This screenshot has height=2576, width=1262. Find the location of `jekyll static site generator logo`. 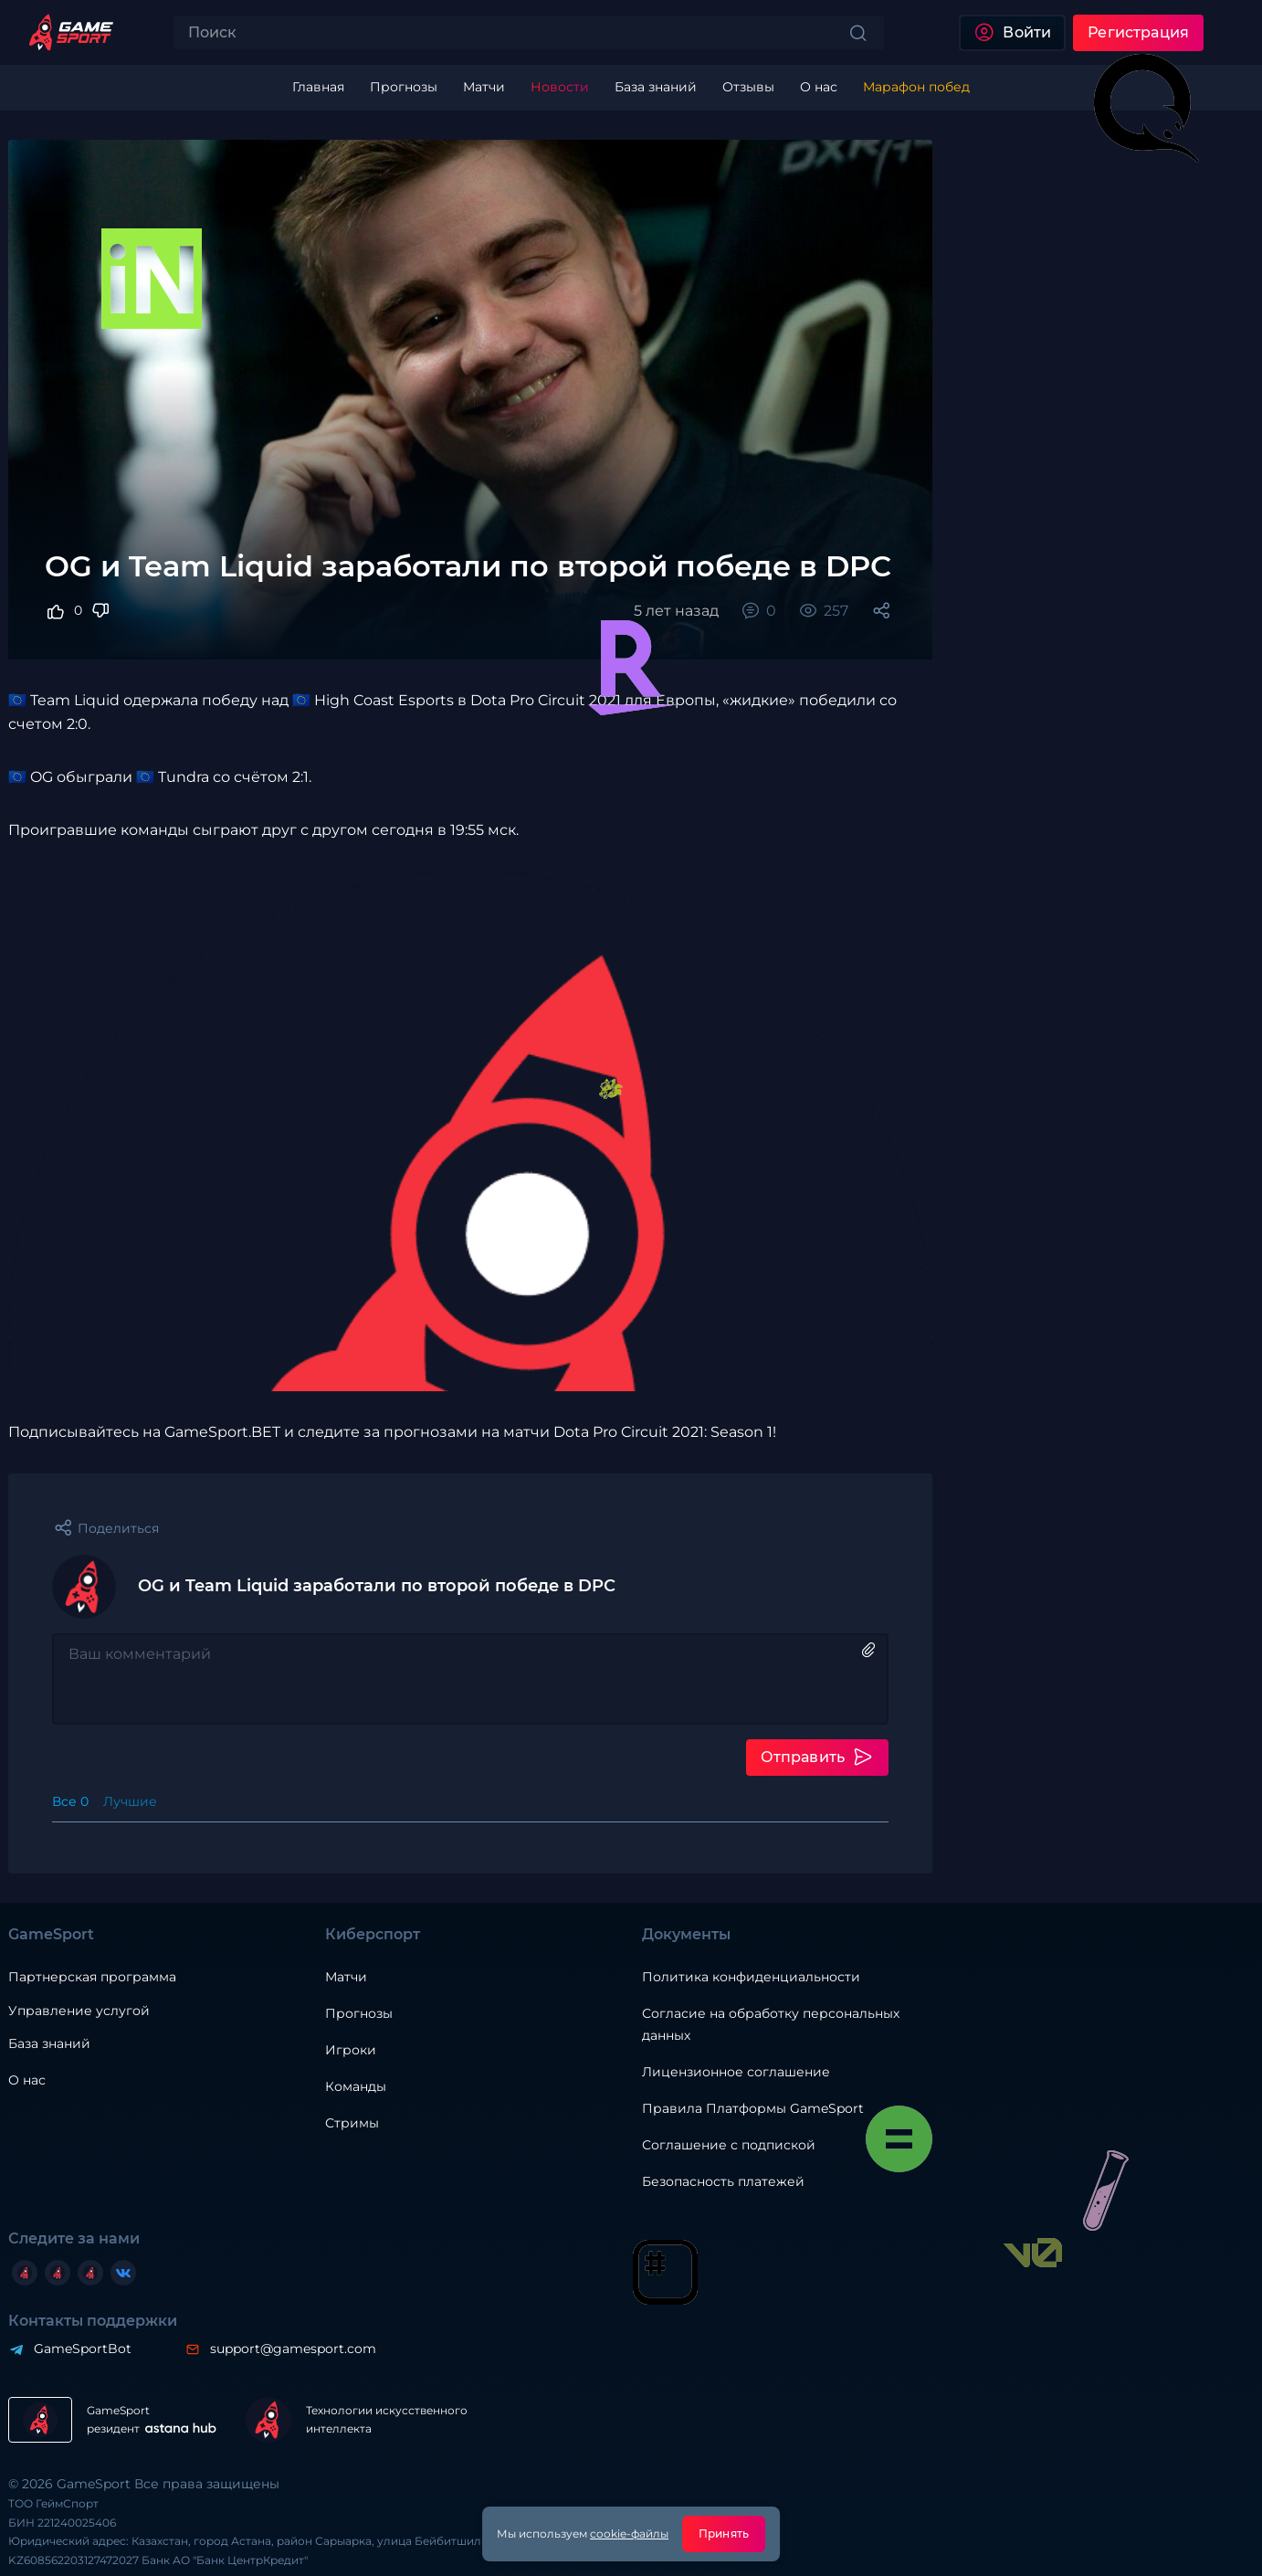

jekyll static site generator logo is located at coordinates (1106, 2191).